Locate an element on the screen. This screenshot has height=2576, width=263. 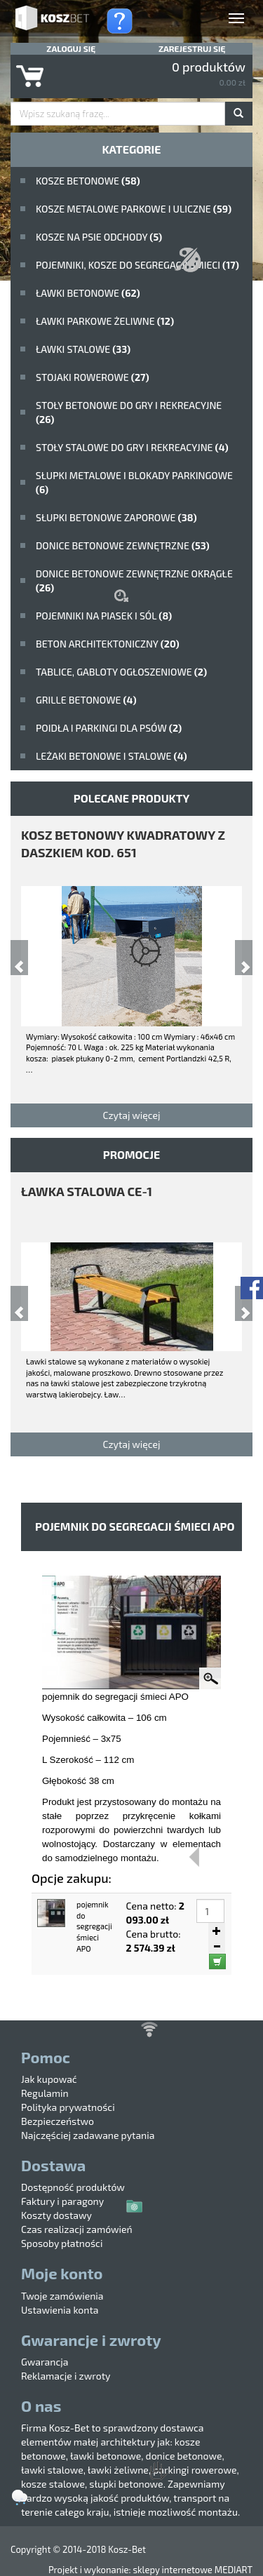
access help and support documentation is located at coordinates (119, 21).